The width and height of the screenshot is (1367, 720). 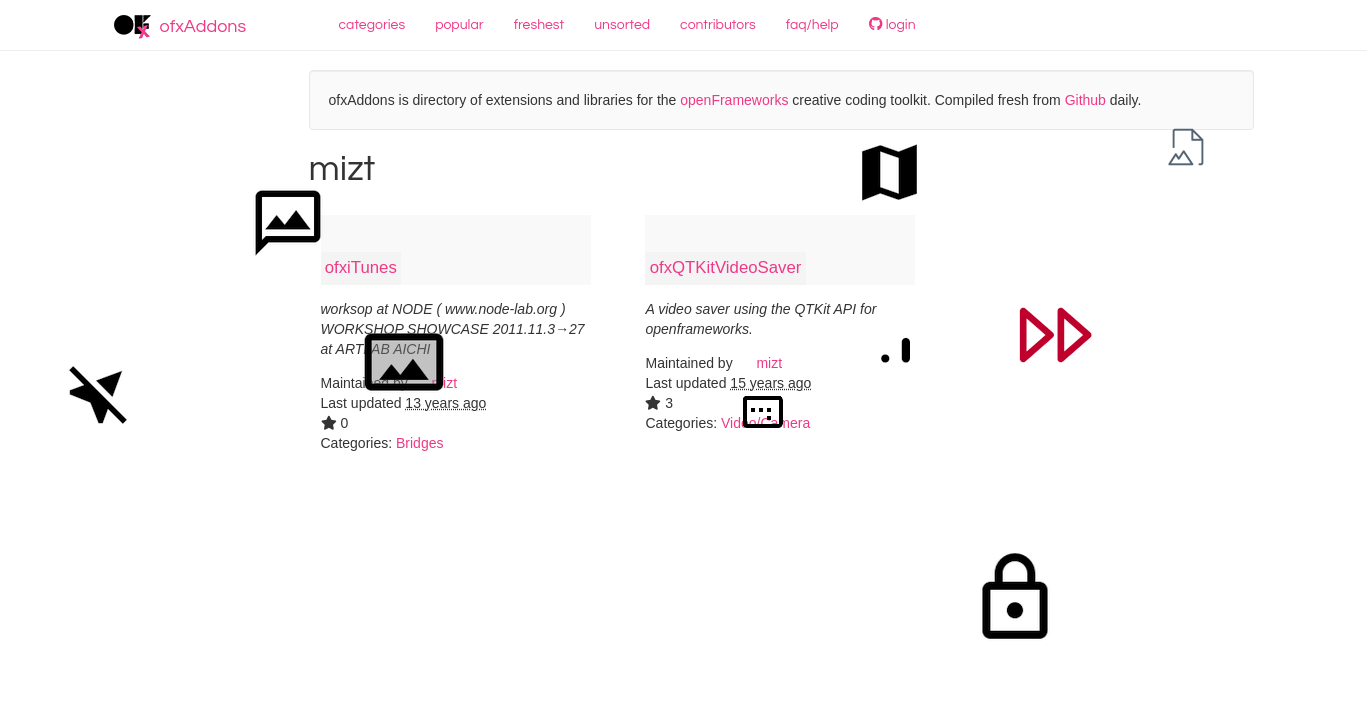 What do you see at coordinates (288, 223) in the screenshot?
I see `send or receive a picture message` at bounding box center [288, 223].